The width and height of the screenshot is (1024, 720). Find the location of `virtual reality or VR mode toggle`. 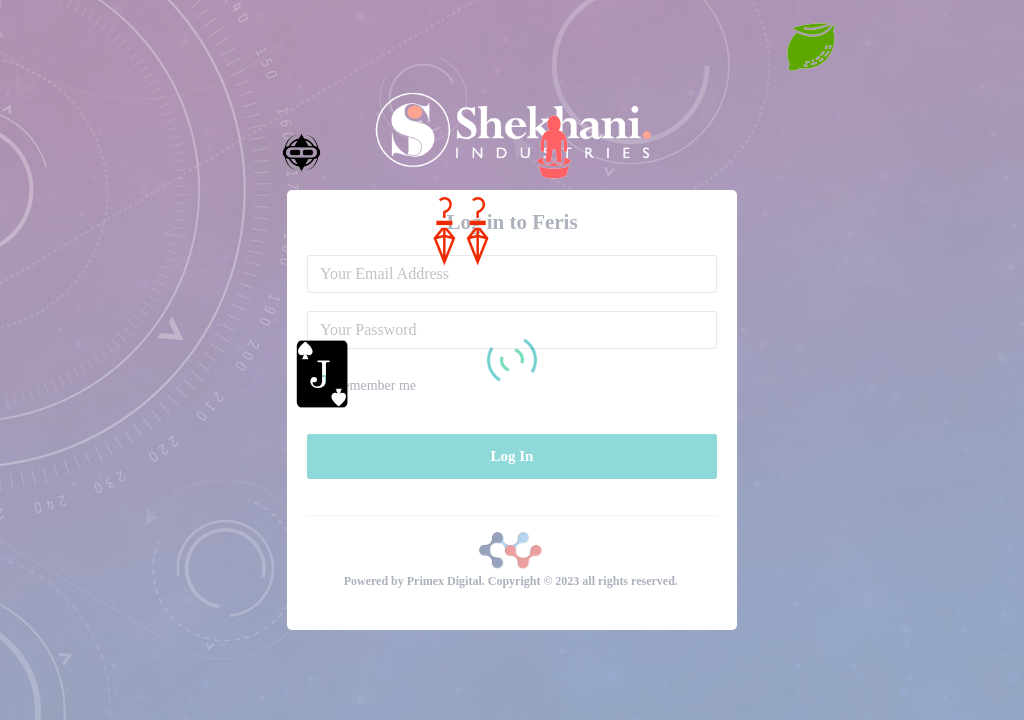

virtual reality or VR mode toggle is located at coordinates (301, 152).